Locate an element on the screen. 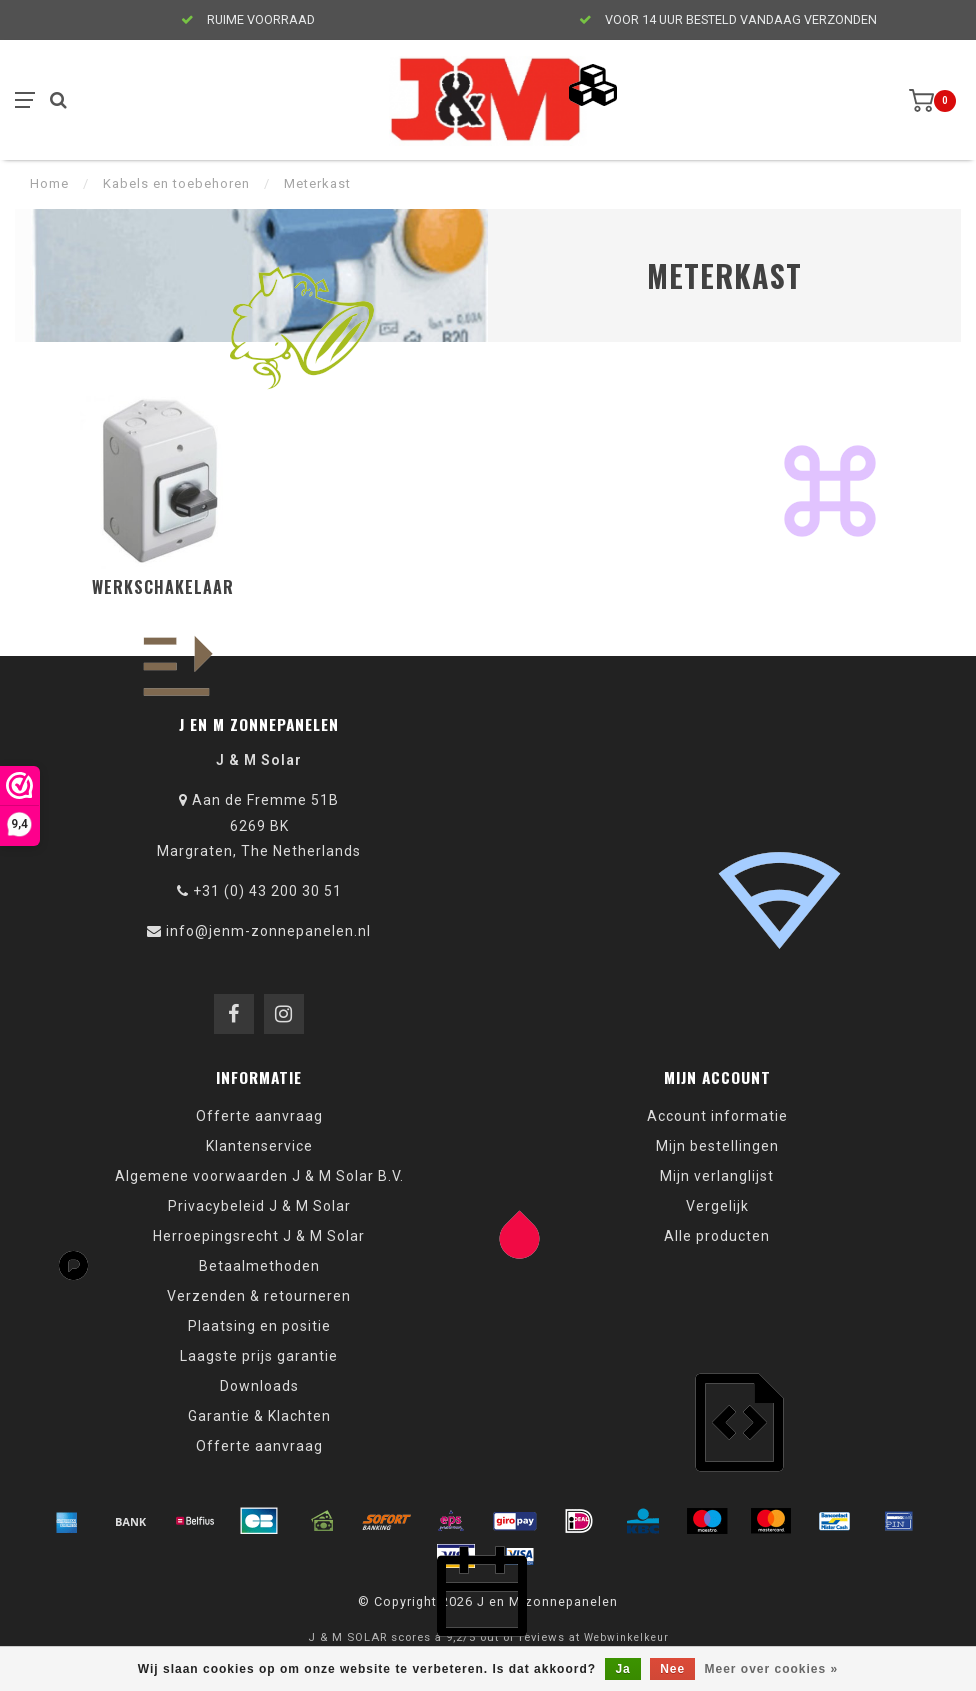  command key symbol for keyboard shortcuts is located at coordinates (830, 491).